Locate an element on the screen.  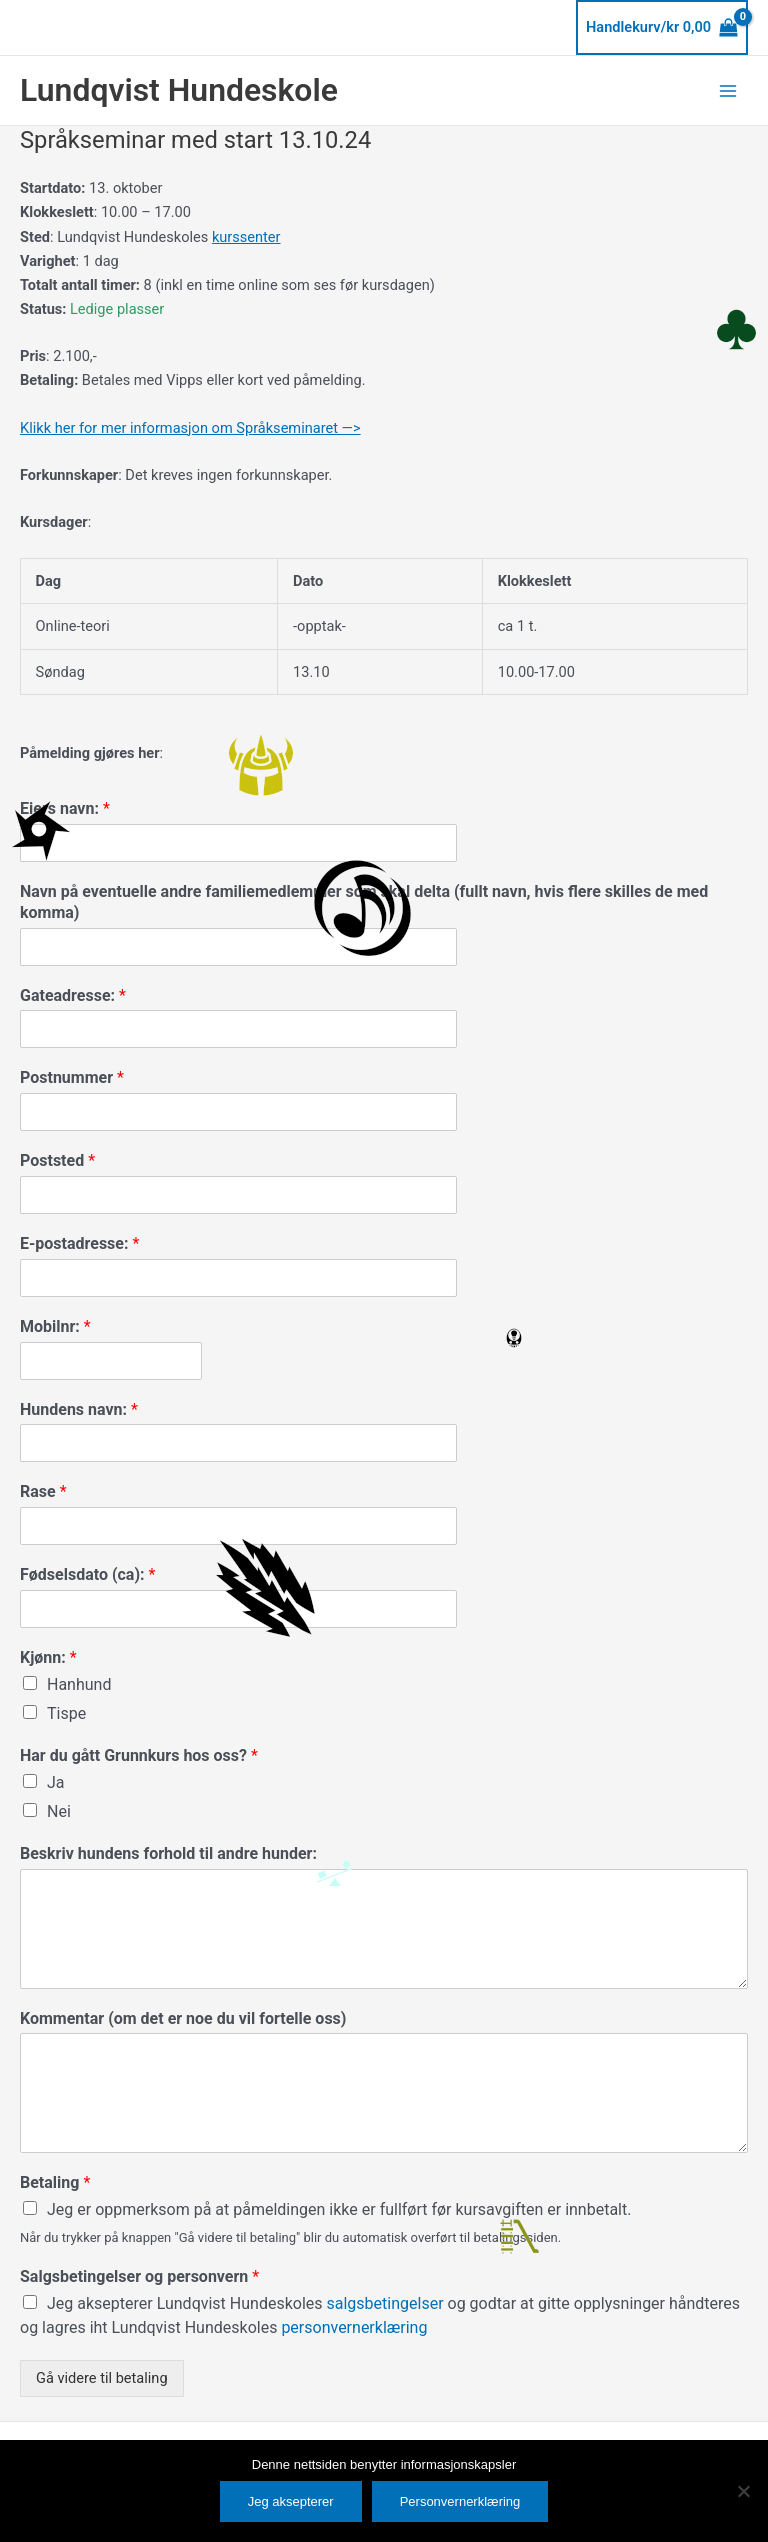
cast a music-based spell or ability is located at coordinates (362, 908).